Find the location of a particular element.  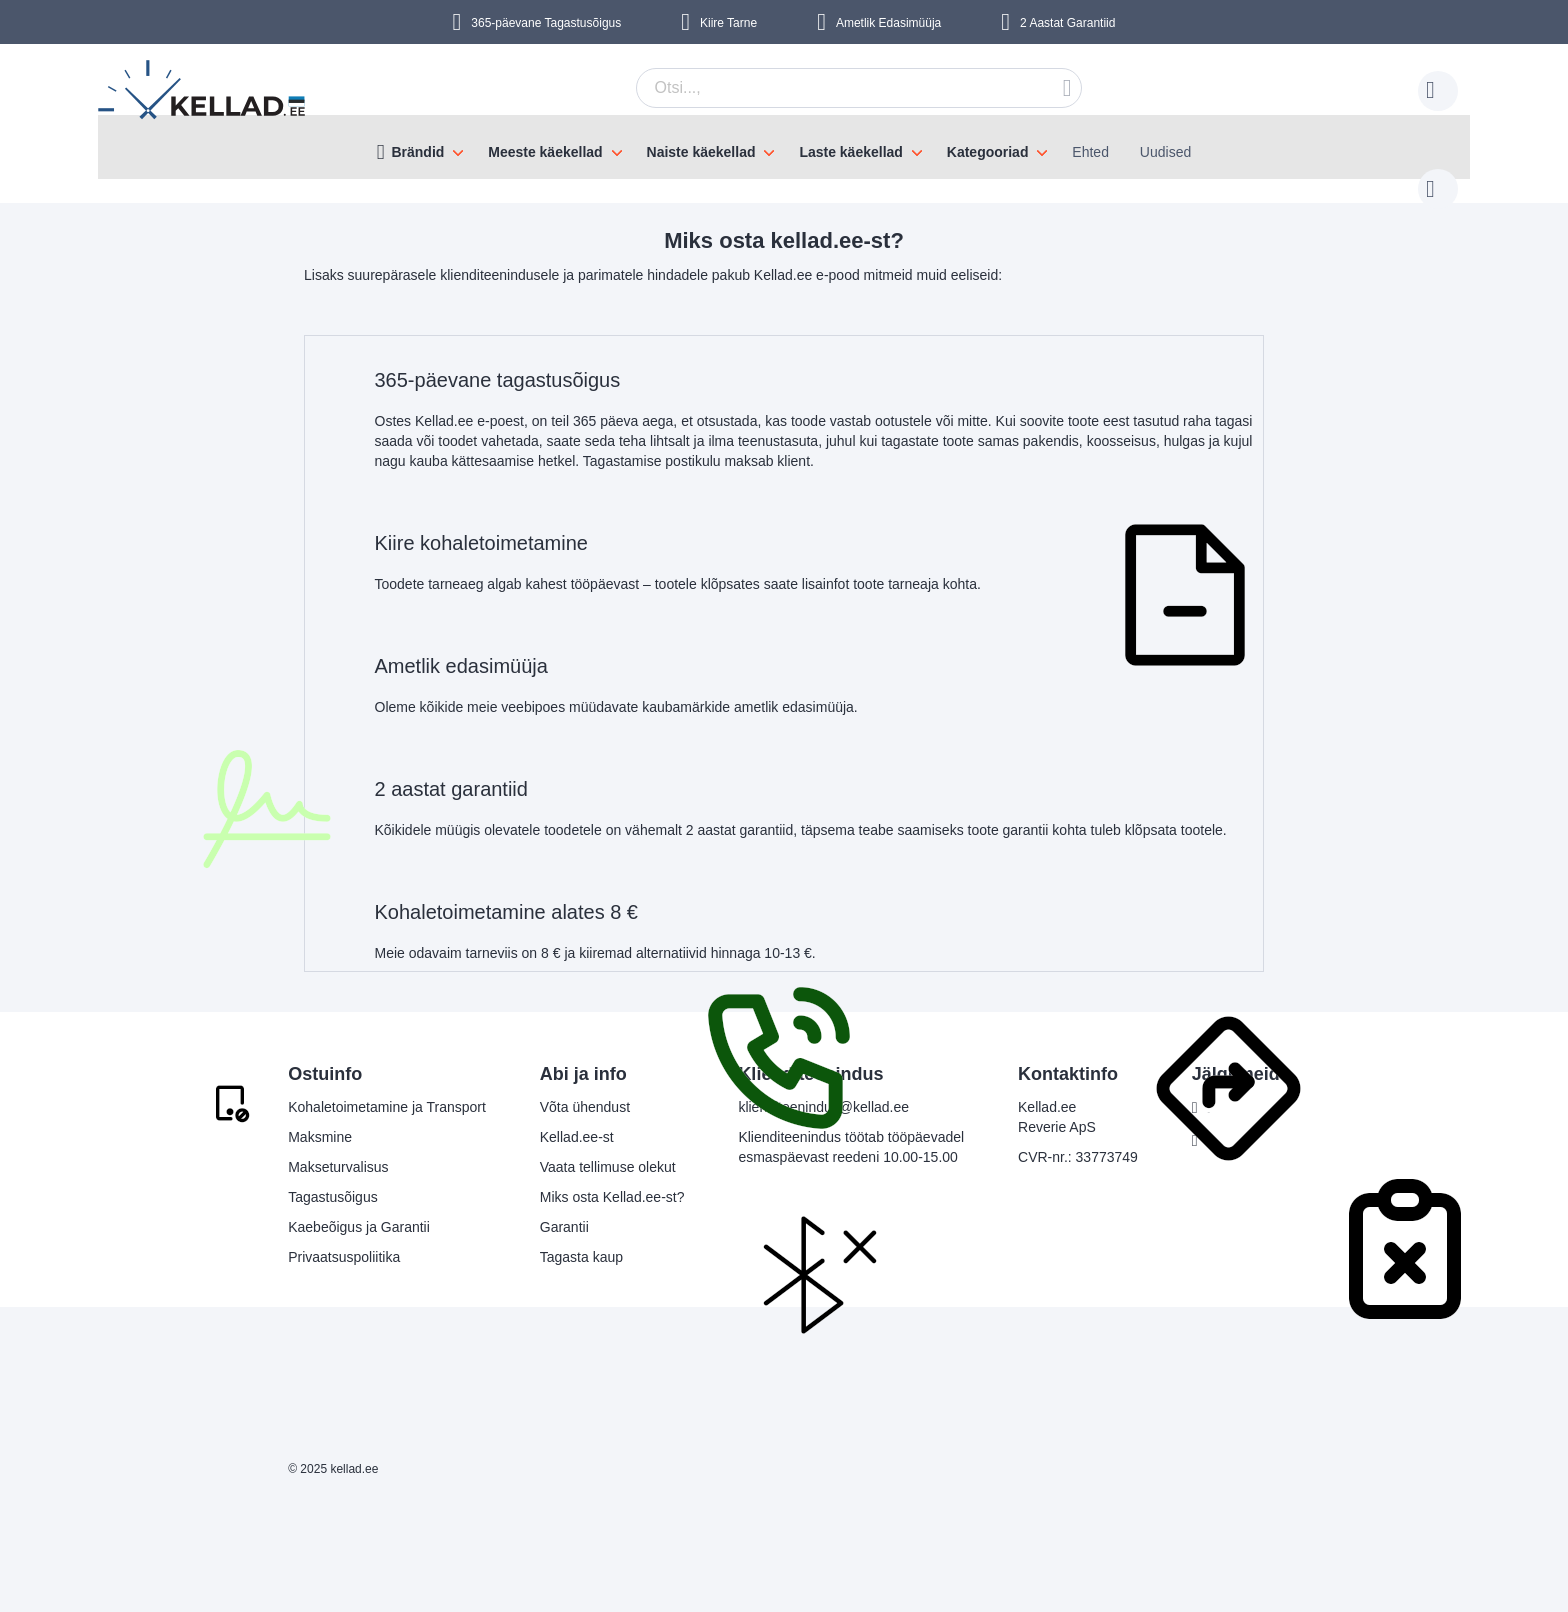

add your signature to a document is located at coordinates (267, 809).